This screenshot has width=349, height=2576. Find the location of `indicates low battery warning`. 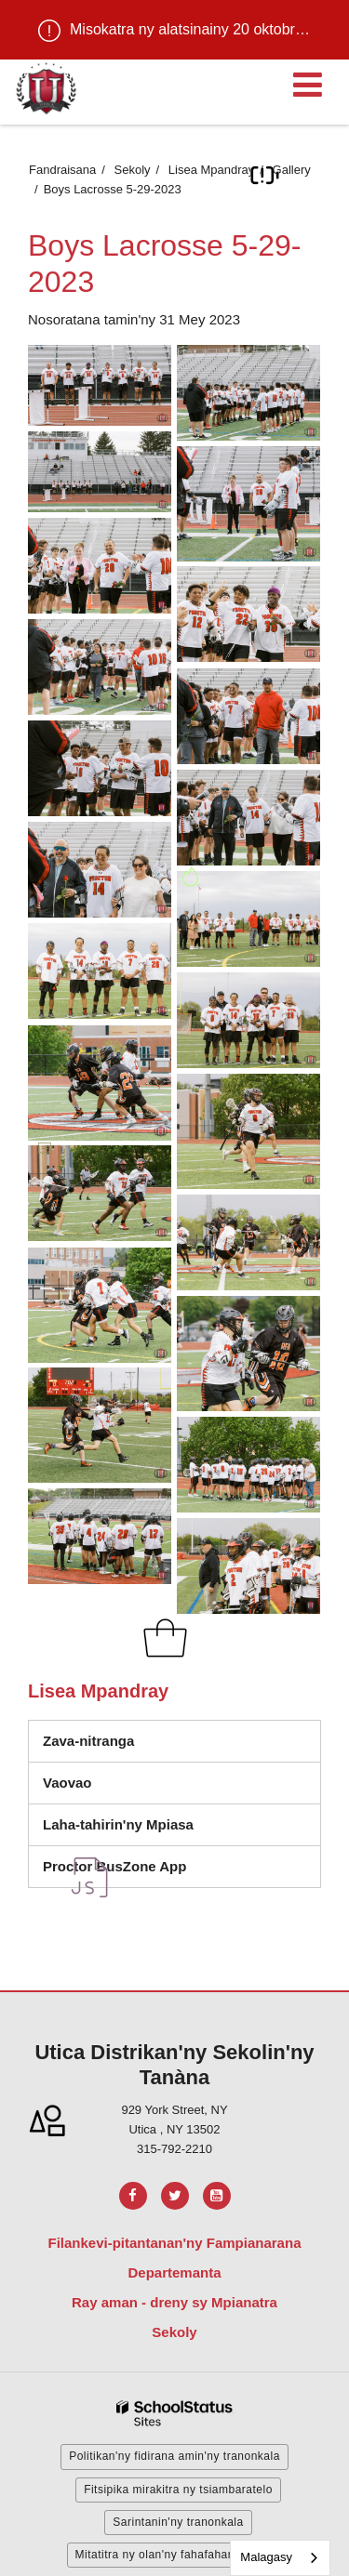

indicates low battery warning is located at coordinates (264, 175).